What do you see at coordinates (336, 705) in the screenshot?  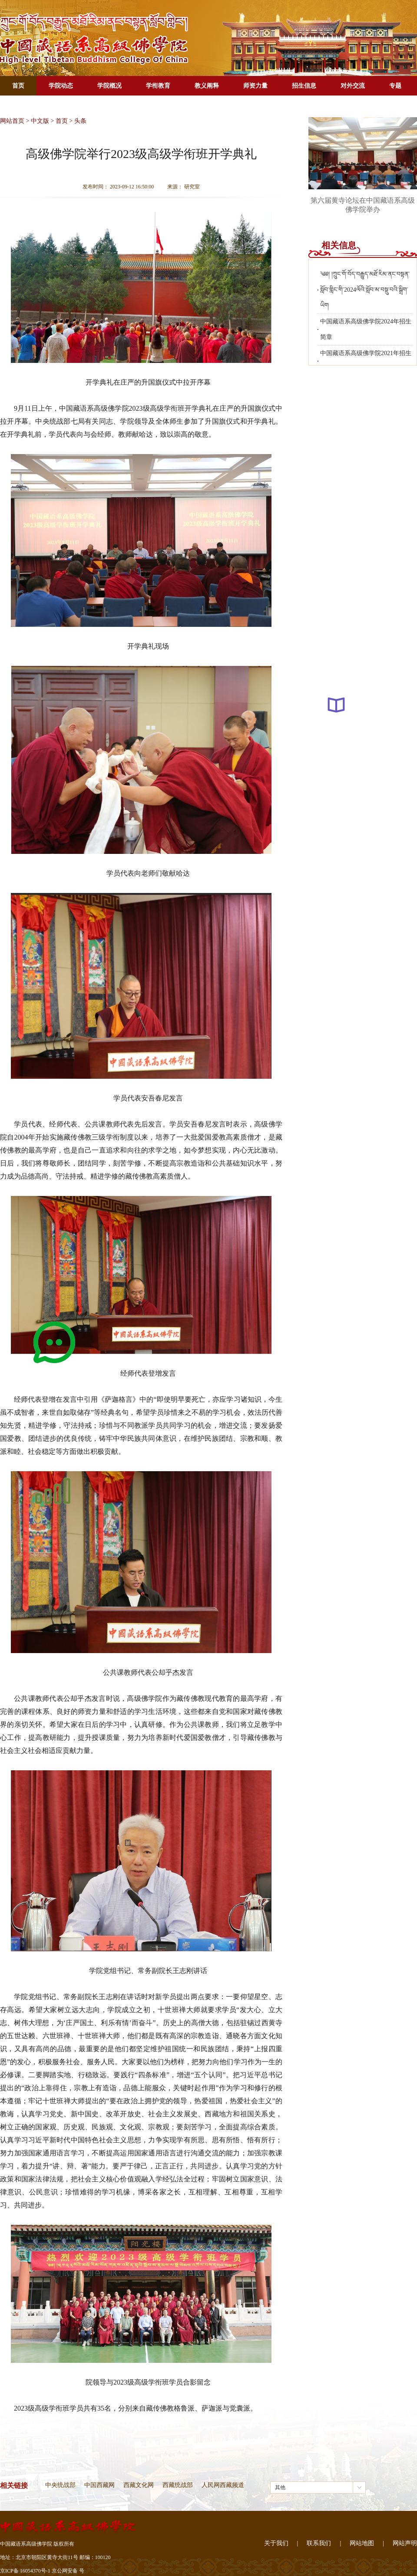 I see `open reading mode or e-book reader` at bounding box center [336, 705].